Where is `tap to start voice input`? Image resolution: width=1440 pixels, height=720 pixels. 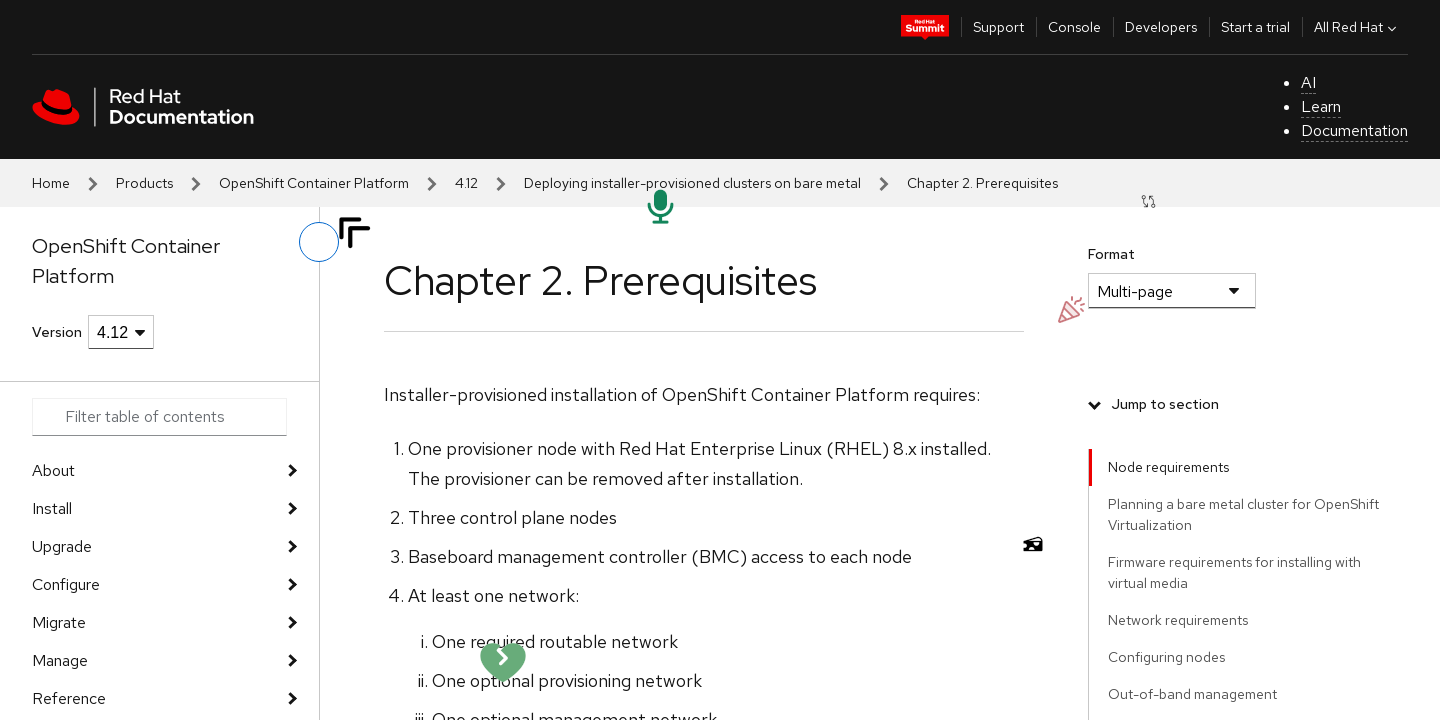 tap to start voice input is located at coordinates (660, 207).